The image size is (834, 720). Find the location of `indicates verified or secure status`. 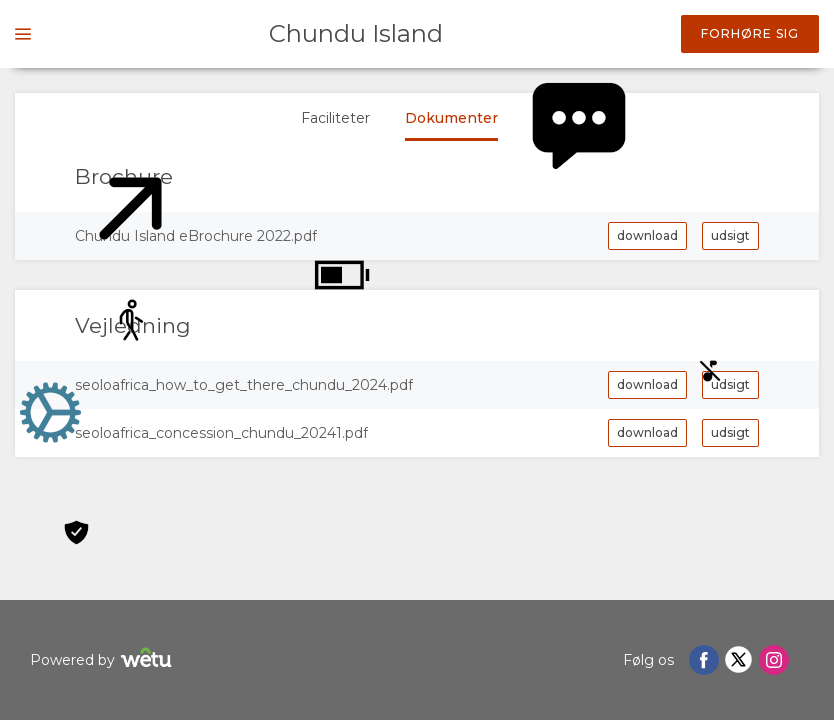

indicates verified or secure status is located at coordinates (76, 532).